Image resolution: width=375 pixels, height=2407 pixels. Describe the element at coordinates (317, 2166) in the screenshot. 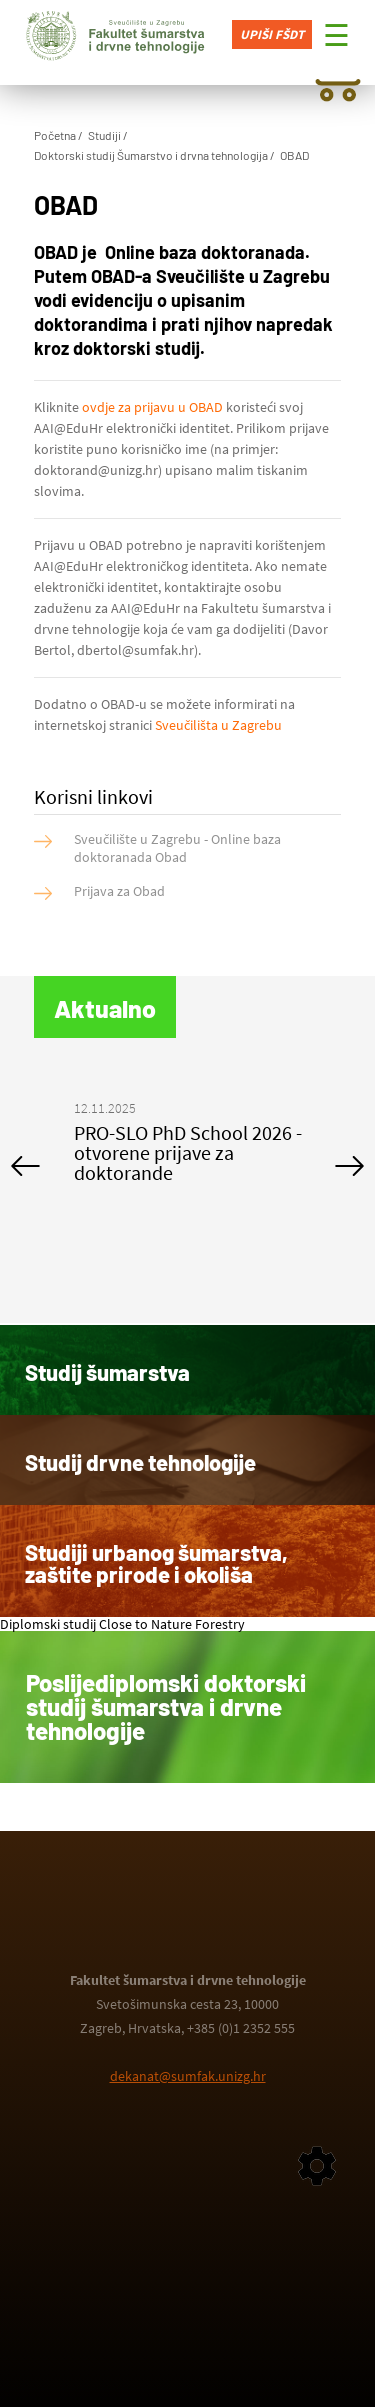

I see `access app or system settings` at that location.